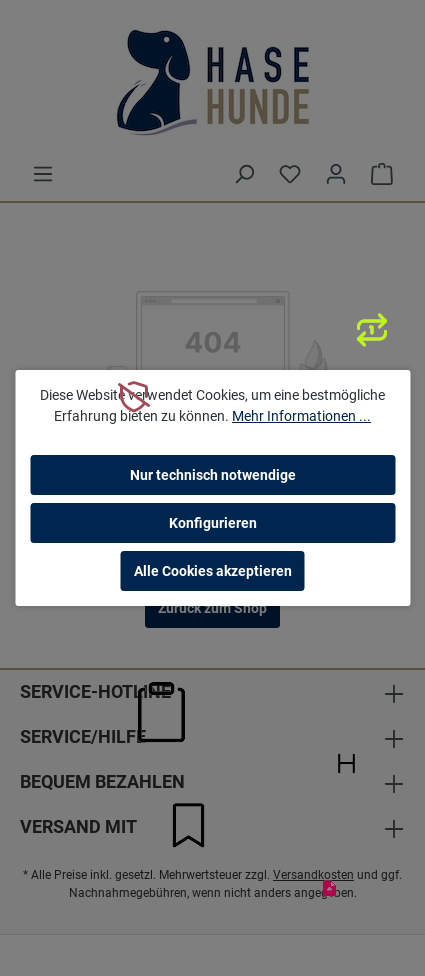 The width and height of the screenshot is (425, 976). What do you see at coordinates (188, 824) in the screenshot?
I see `save this item for later` at bounding box center [188, 824].